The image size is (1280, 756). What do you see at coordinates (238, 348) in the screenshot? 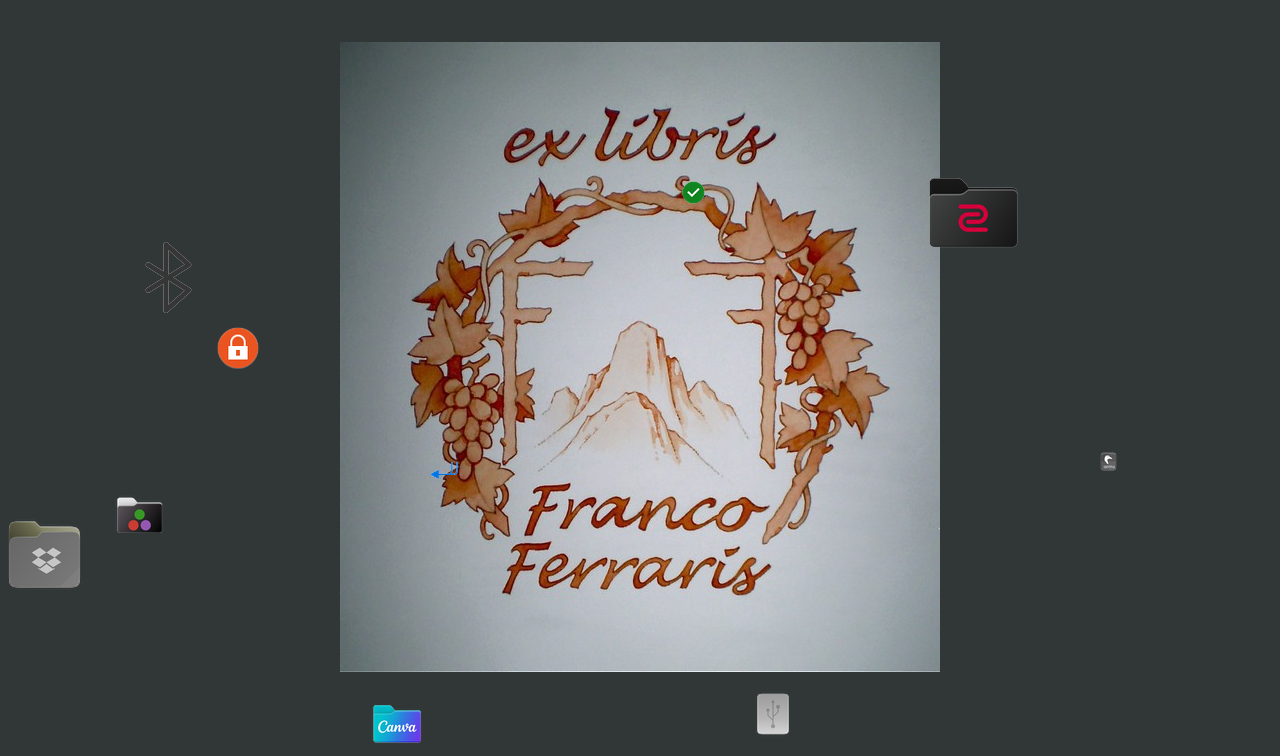
I see `lock the screen` at bounding box center [238, 348].